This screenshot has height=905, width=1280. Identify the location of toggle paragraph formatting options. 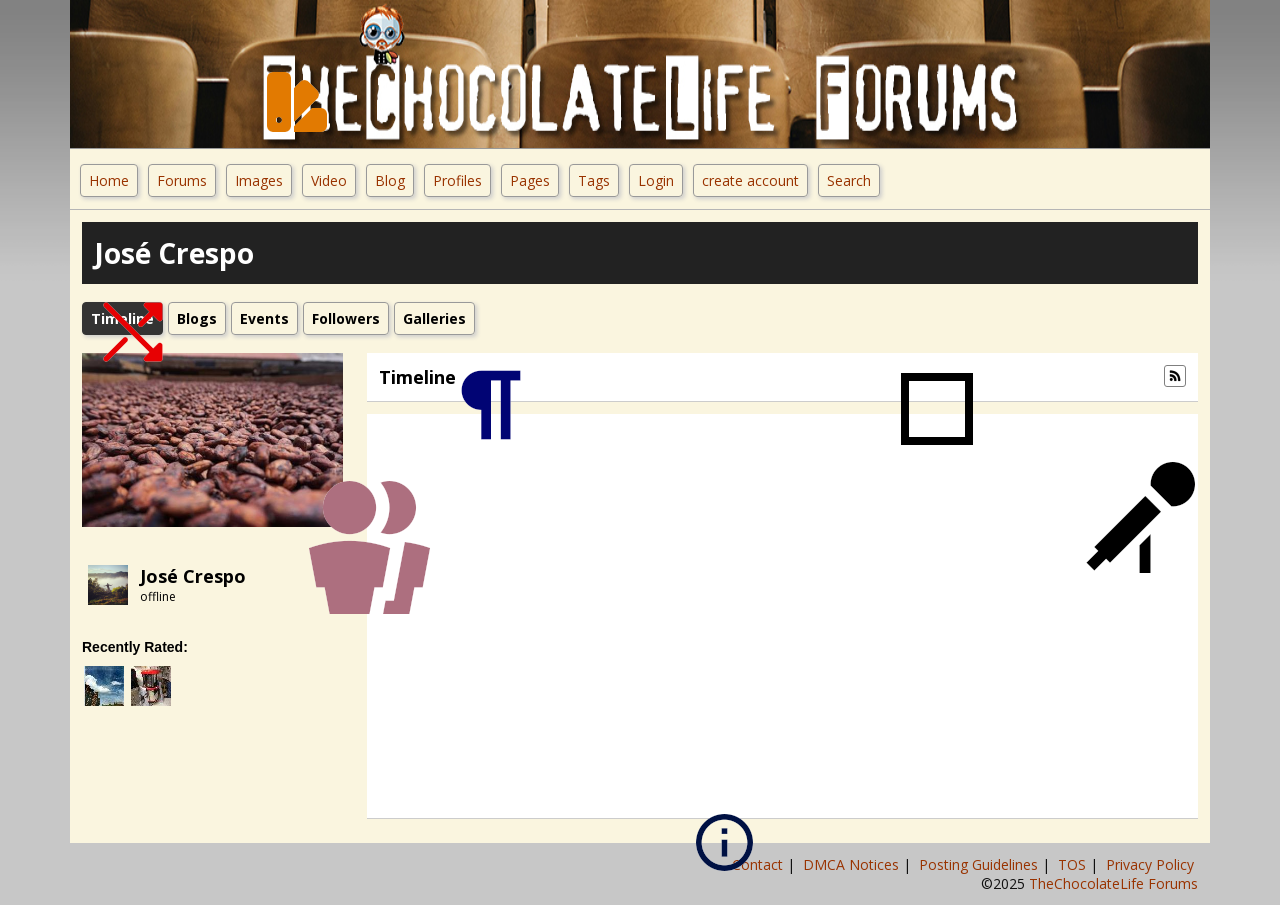
(491, 405).